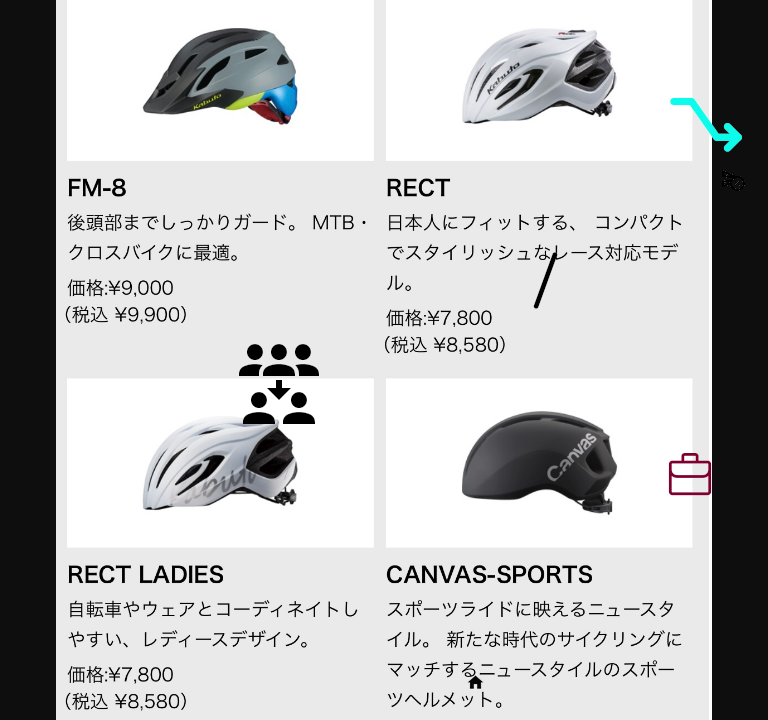  Describe the element at coordinates (690, 476) in the screenshot. I see `access work or business-related content` at that location.